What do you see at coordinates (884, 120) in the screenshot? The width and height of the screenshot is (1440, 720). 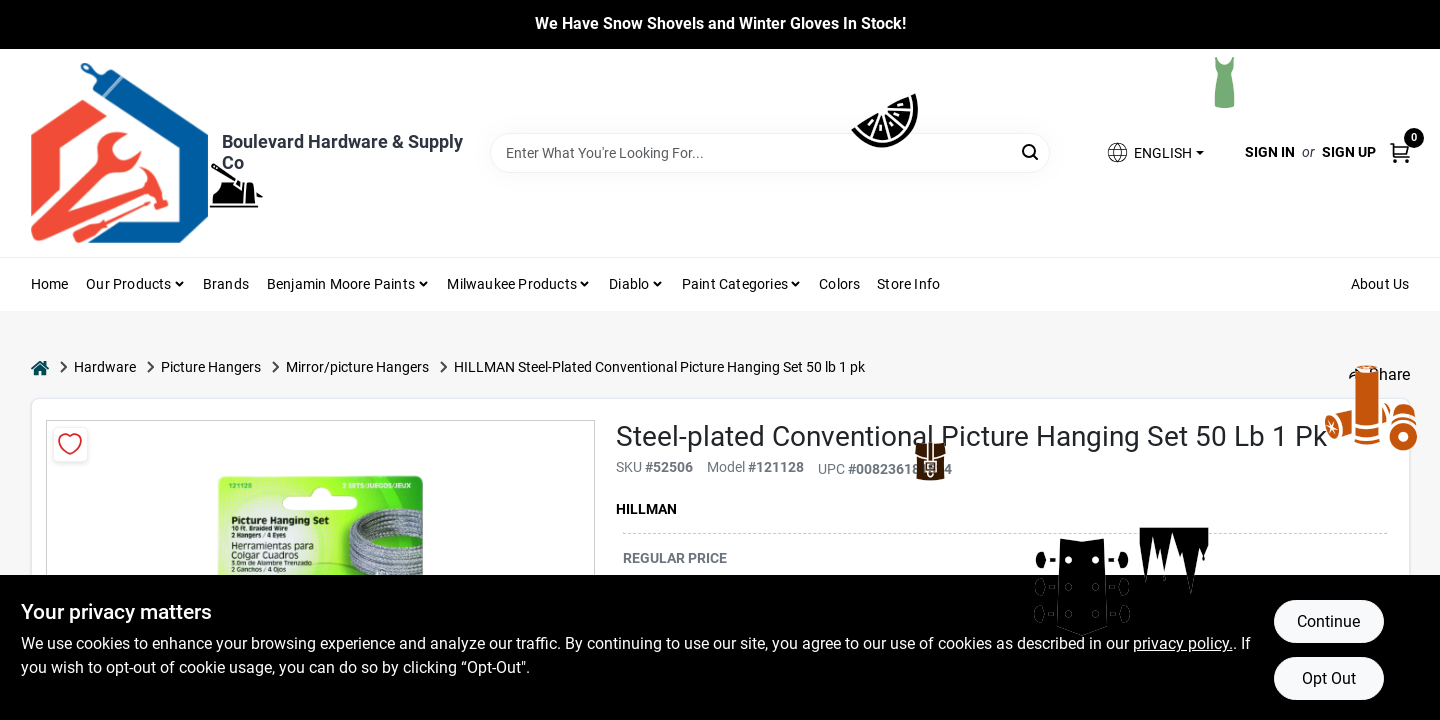 I see `citrus or fruit-related category` at bounding box center [884, 120].